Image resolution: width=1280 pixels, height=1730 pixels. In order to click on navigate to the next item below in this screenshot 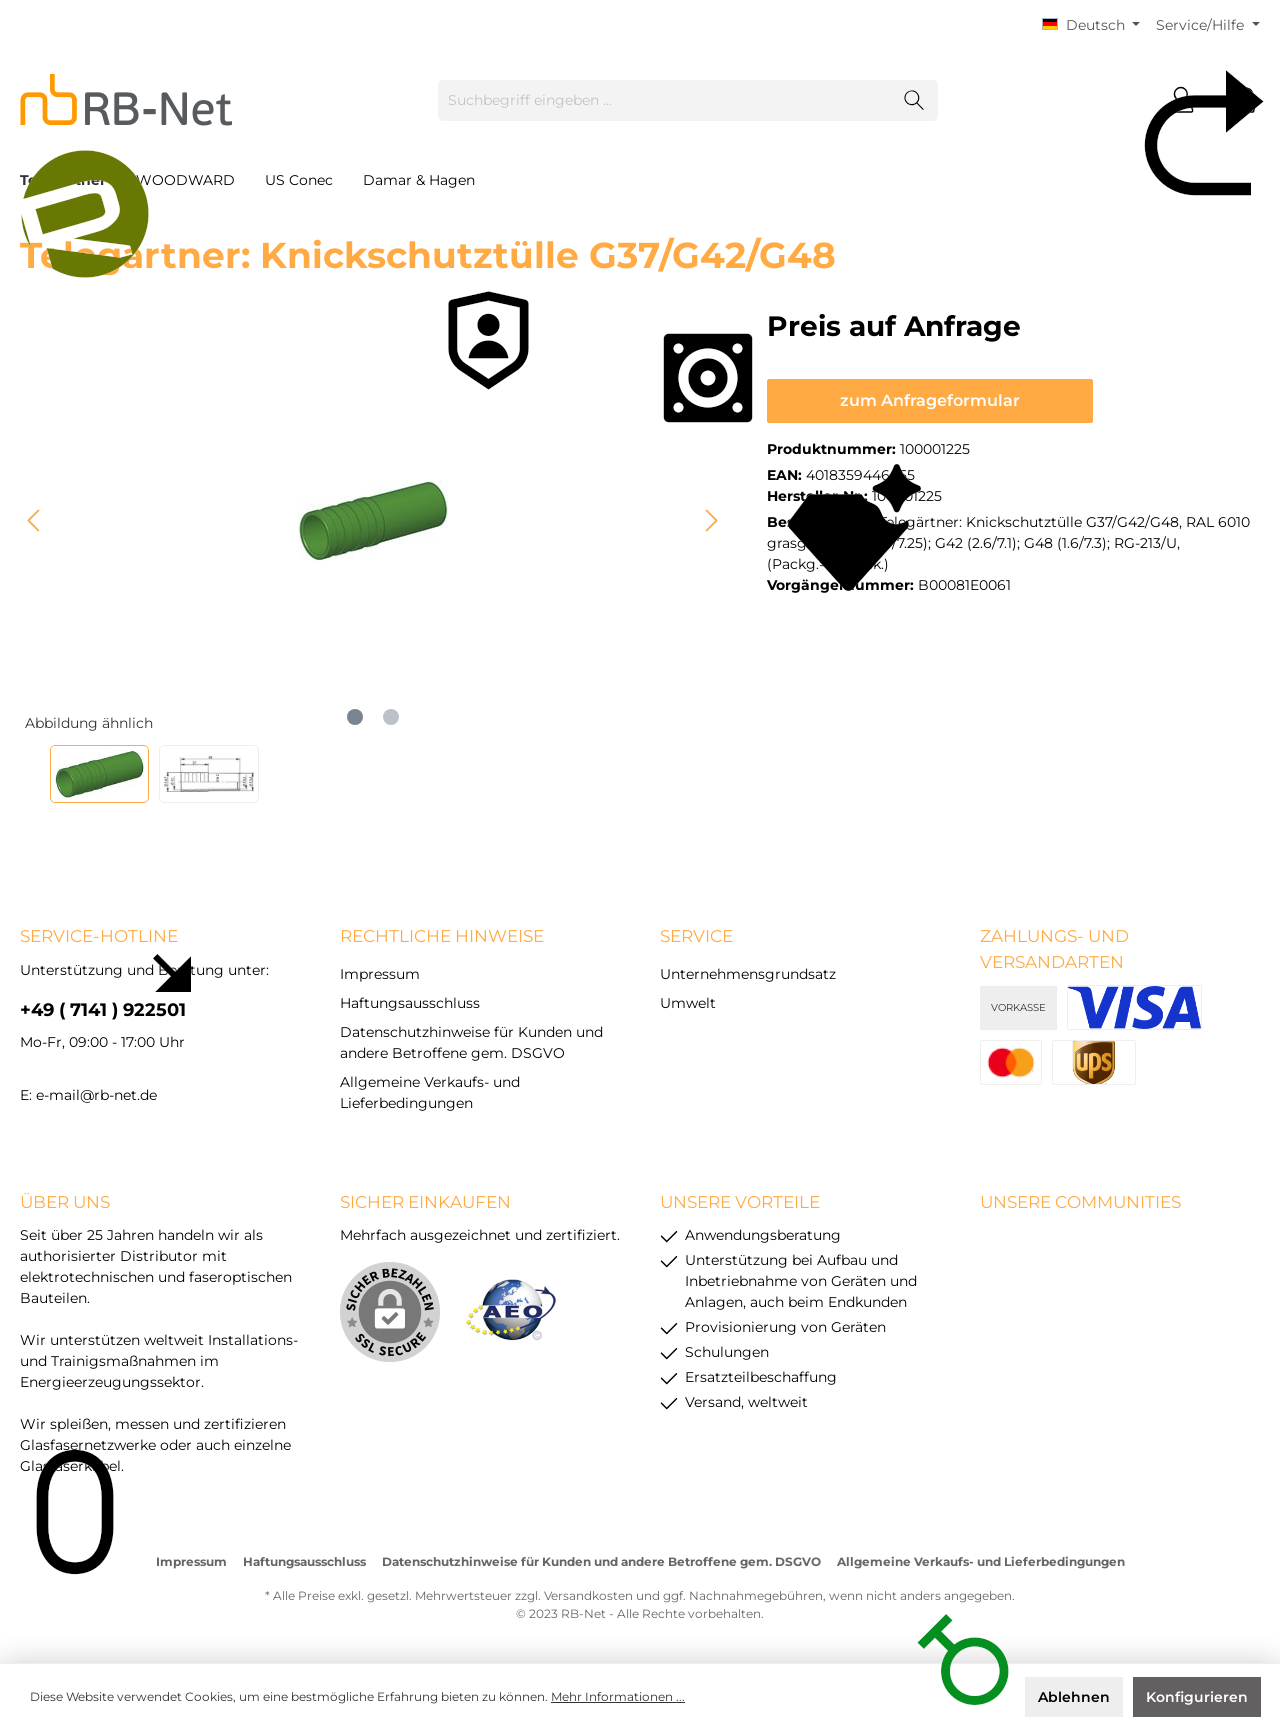, I will do `click(172, 973)`.